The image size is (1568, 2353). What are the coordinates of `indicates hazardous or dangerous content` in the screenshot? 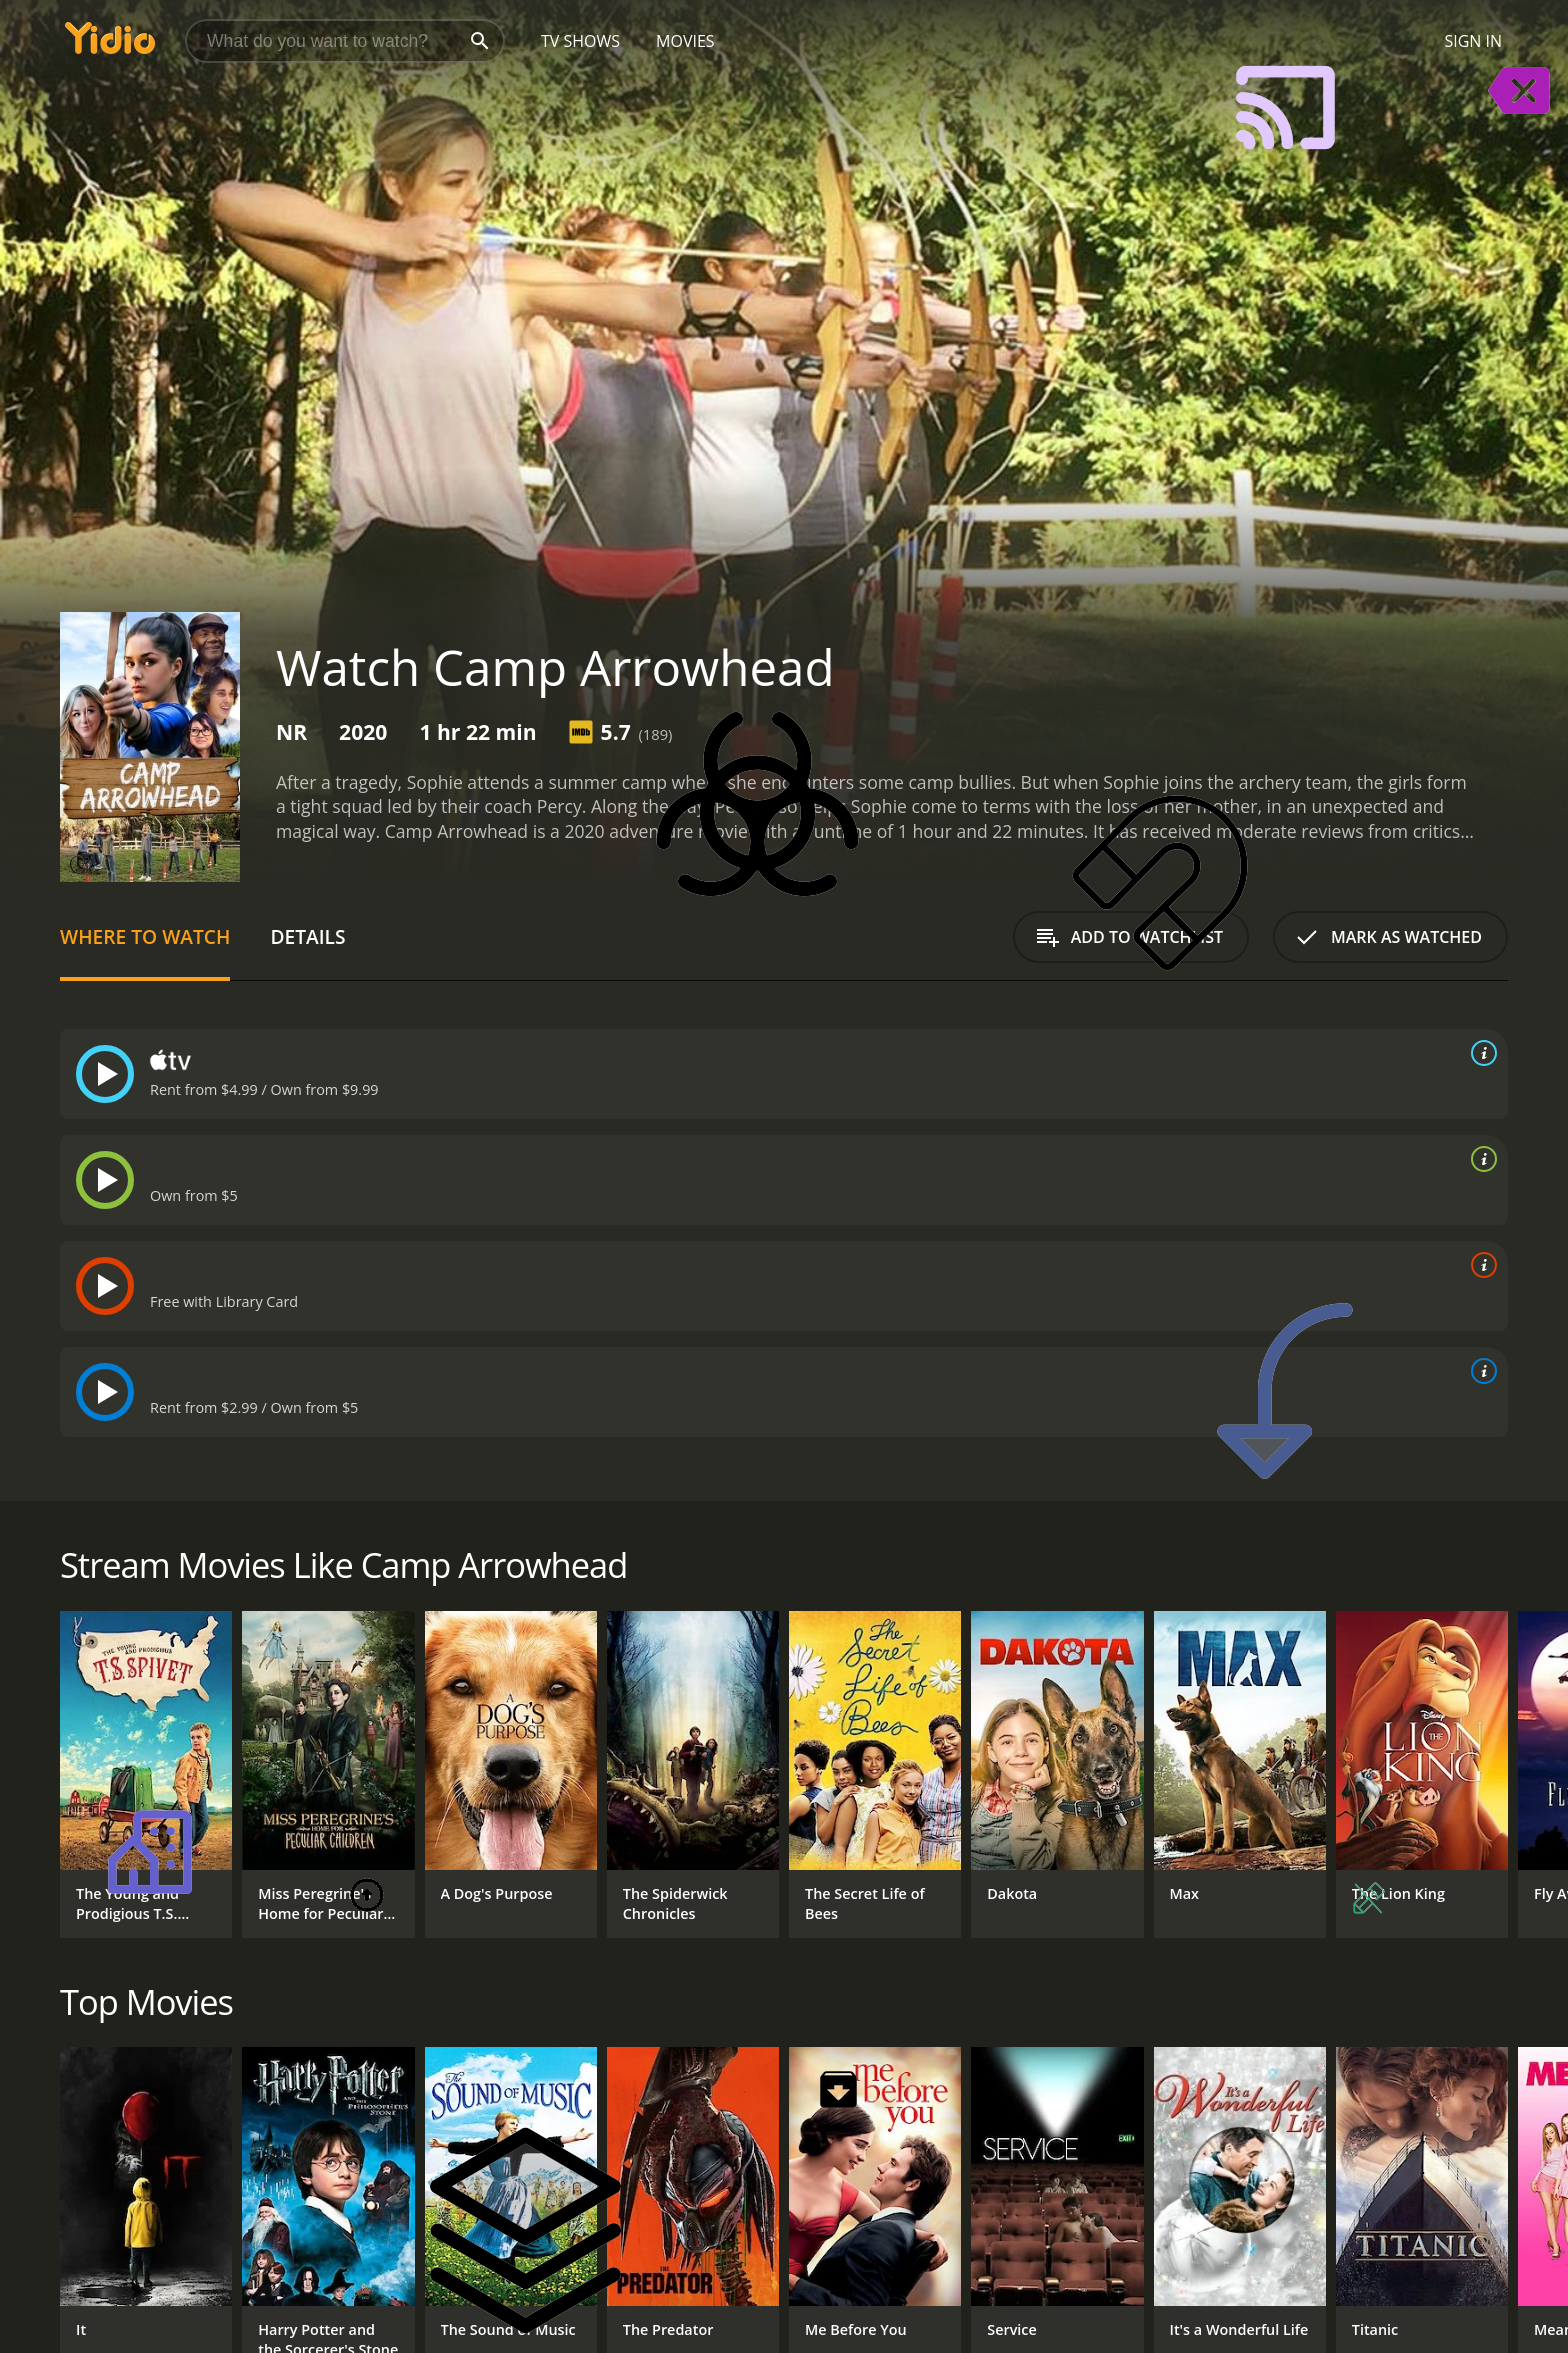 It's located at (757, 809).